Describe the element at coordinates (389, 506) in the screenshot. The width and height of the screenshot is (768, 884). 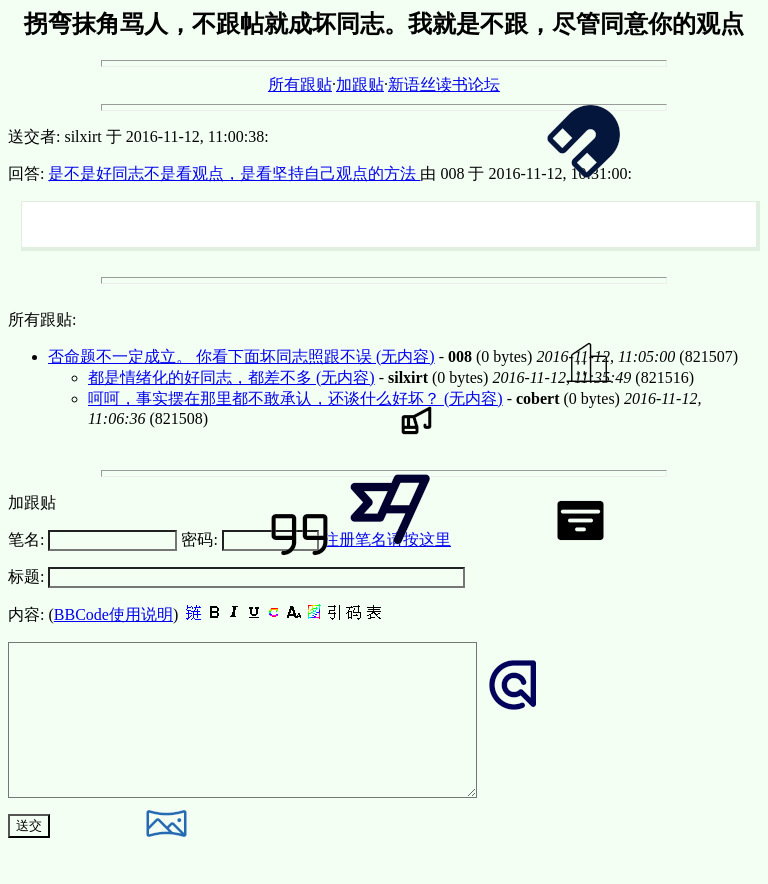
I see `flag or mark an item for follow-up` at that location.